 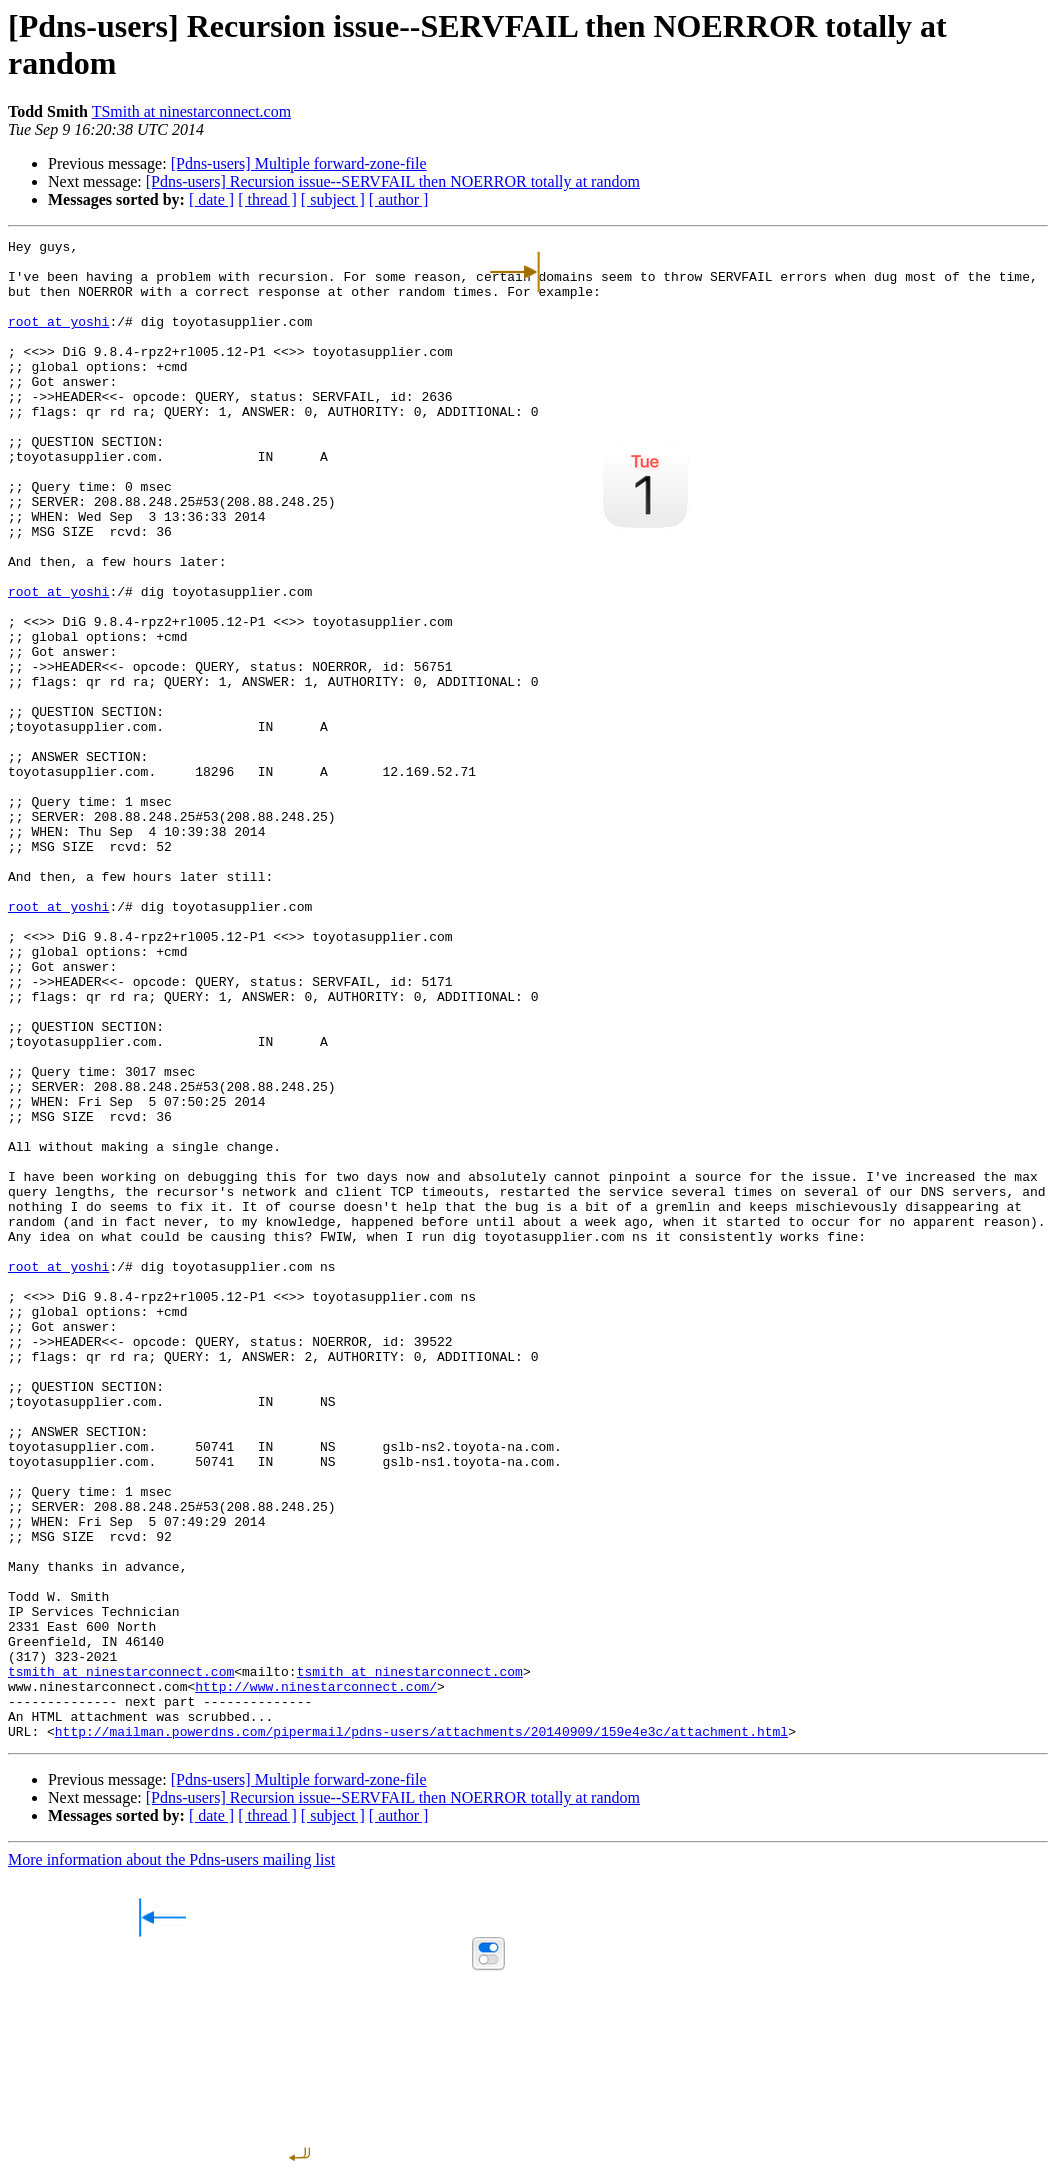 What do you see at coordinates (299, 2153) in the screenshot?
I see `reply to all recipients in an email thread` at bounding box center [299, 2153].